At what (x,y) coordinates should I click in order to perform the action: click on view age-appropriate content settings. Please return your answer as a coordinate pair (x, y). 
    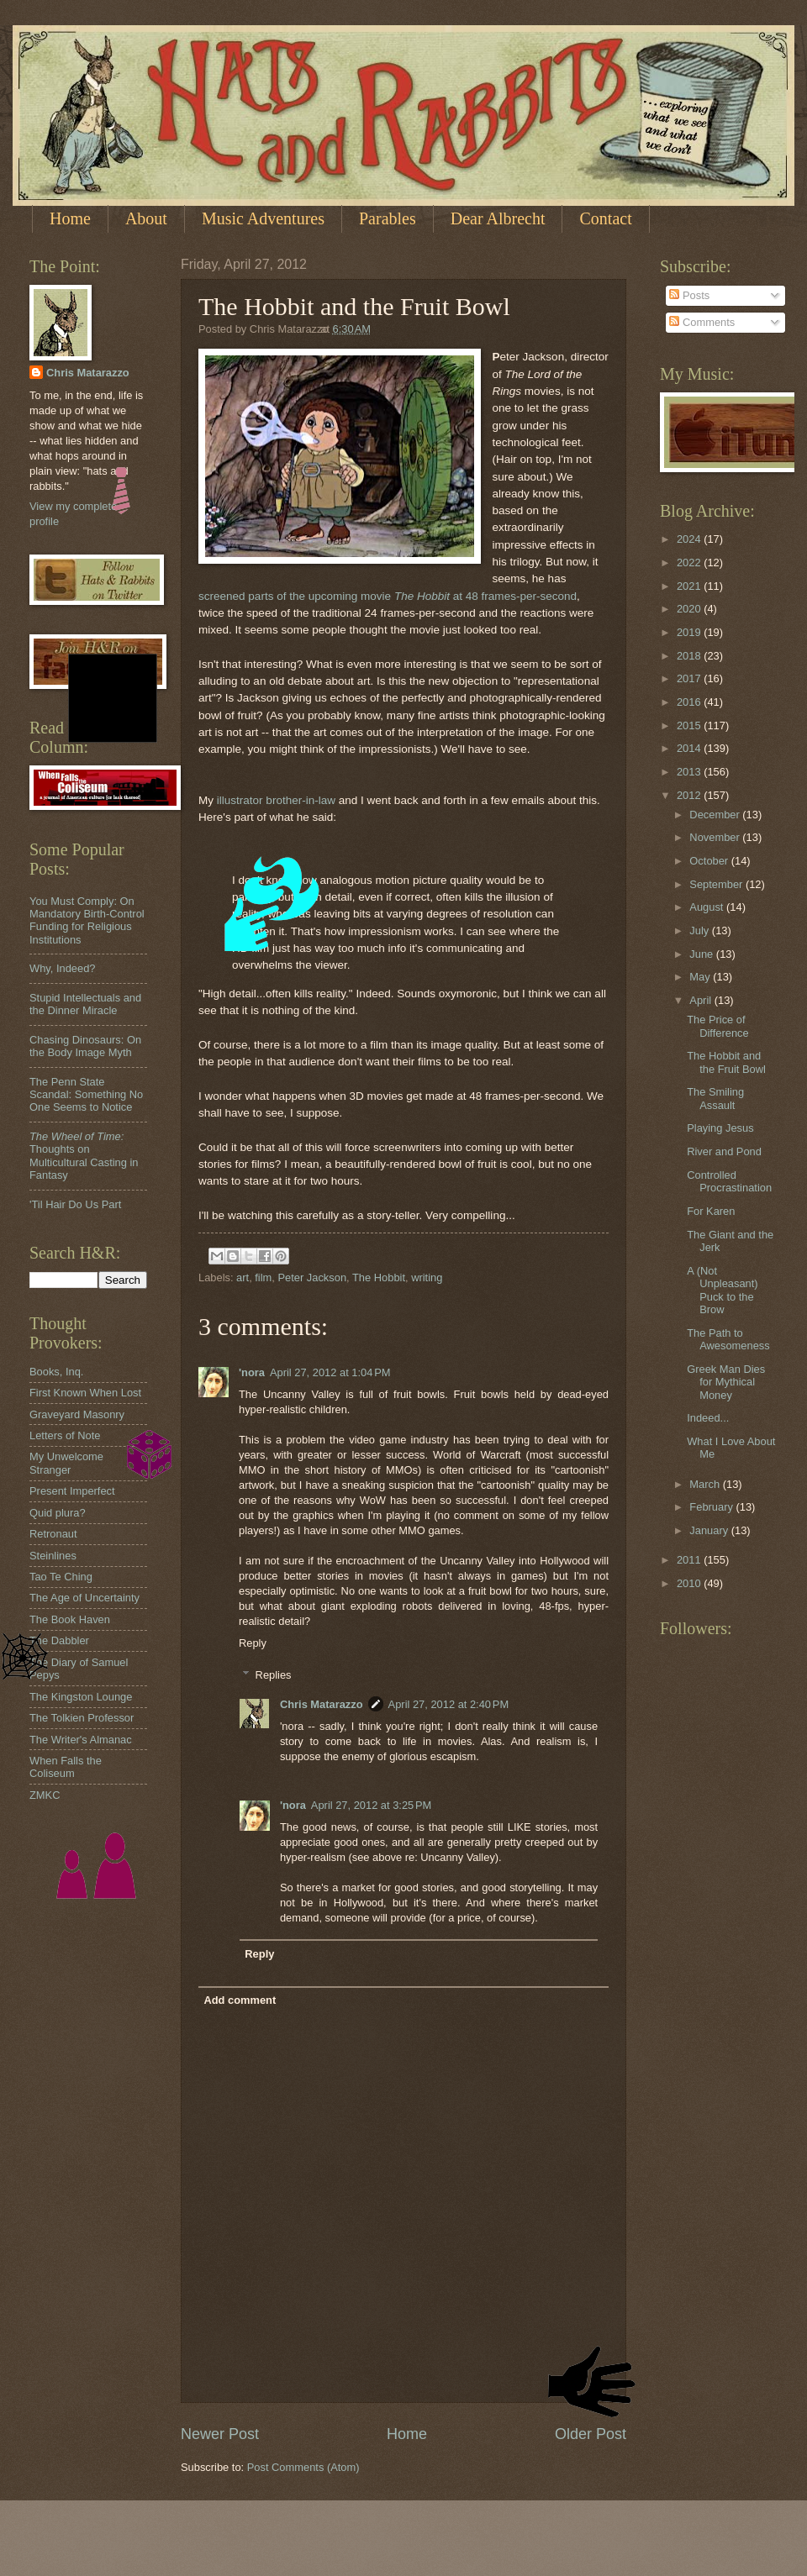
    Looking at the image, I should click on (96, 1865).